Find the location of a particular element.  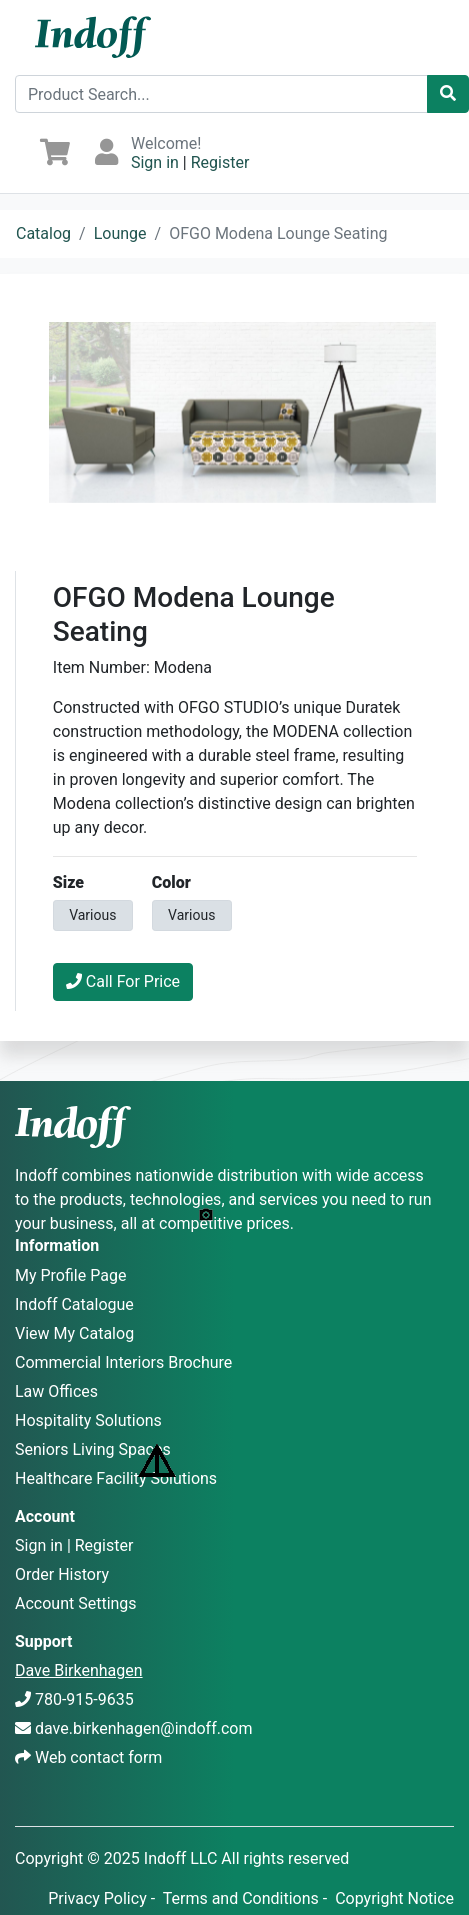

view item details is located at coordinates (157, 1460).